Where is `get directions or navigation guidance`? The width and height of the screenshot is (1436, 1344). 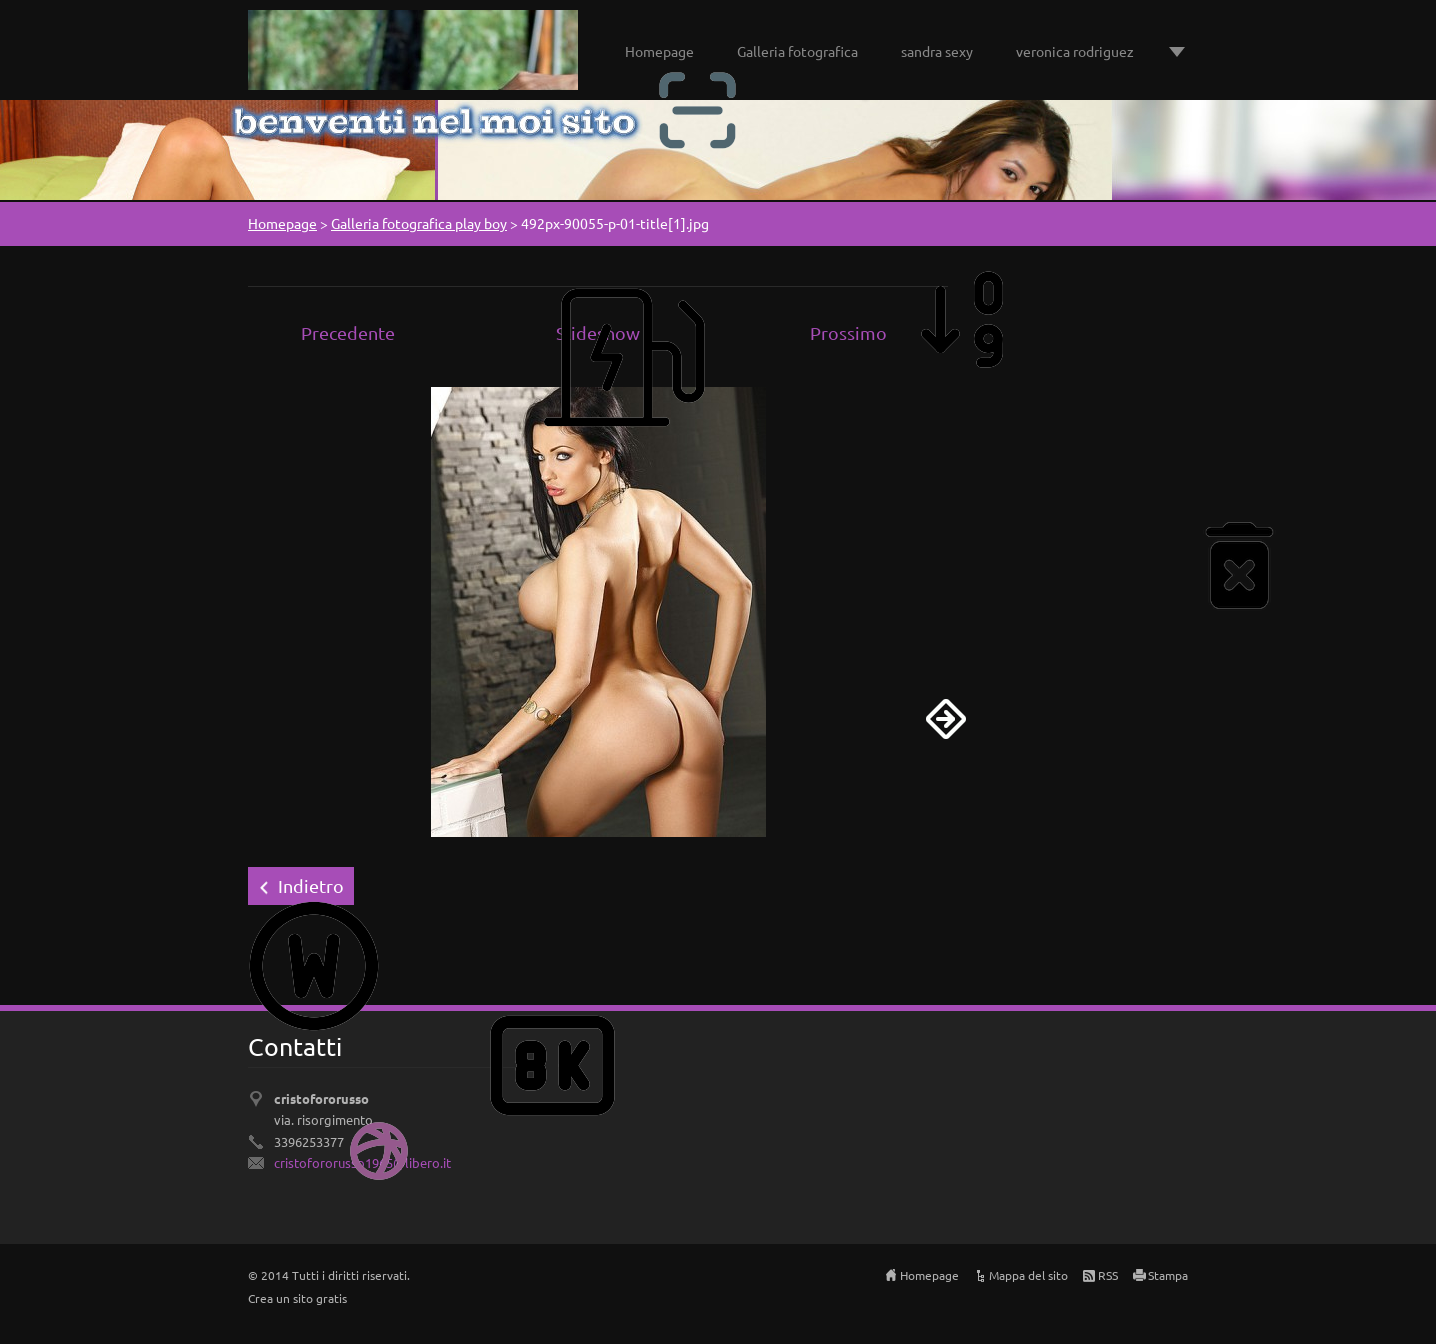 get directions or navigation guidance is located at coordinates (946, 719).